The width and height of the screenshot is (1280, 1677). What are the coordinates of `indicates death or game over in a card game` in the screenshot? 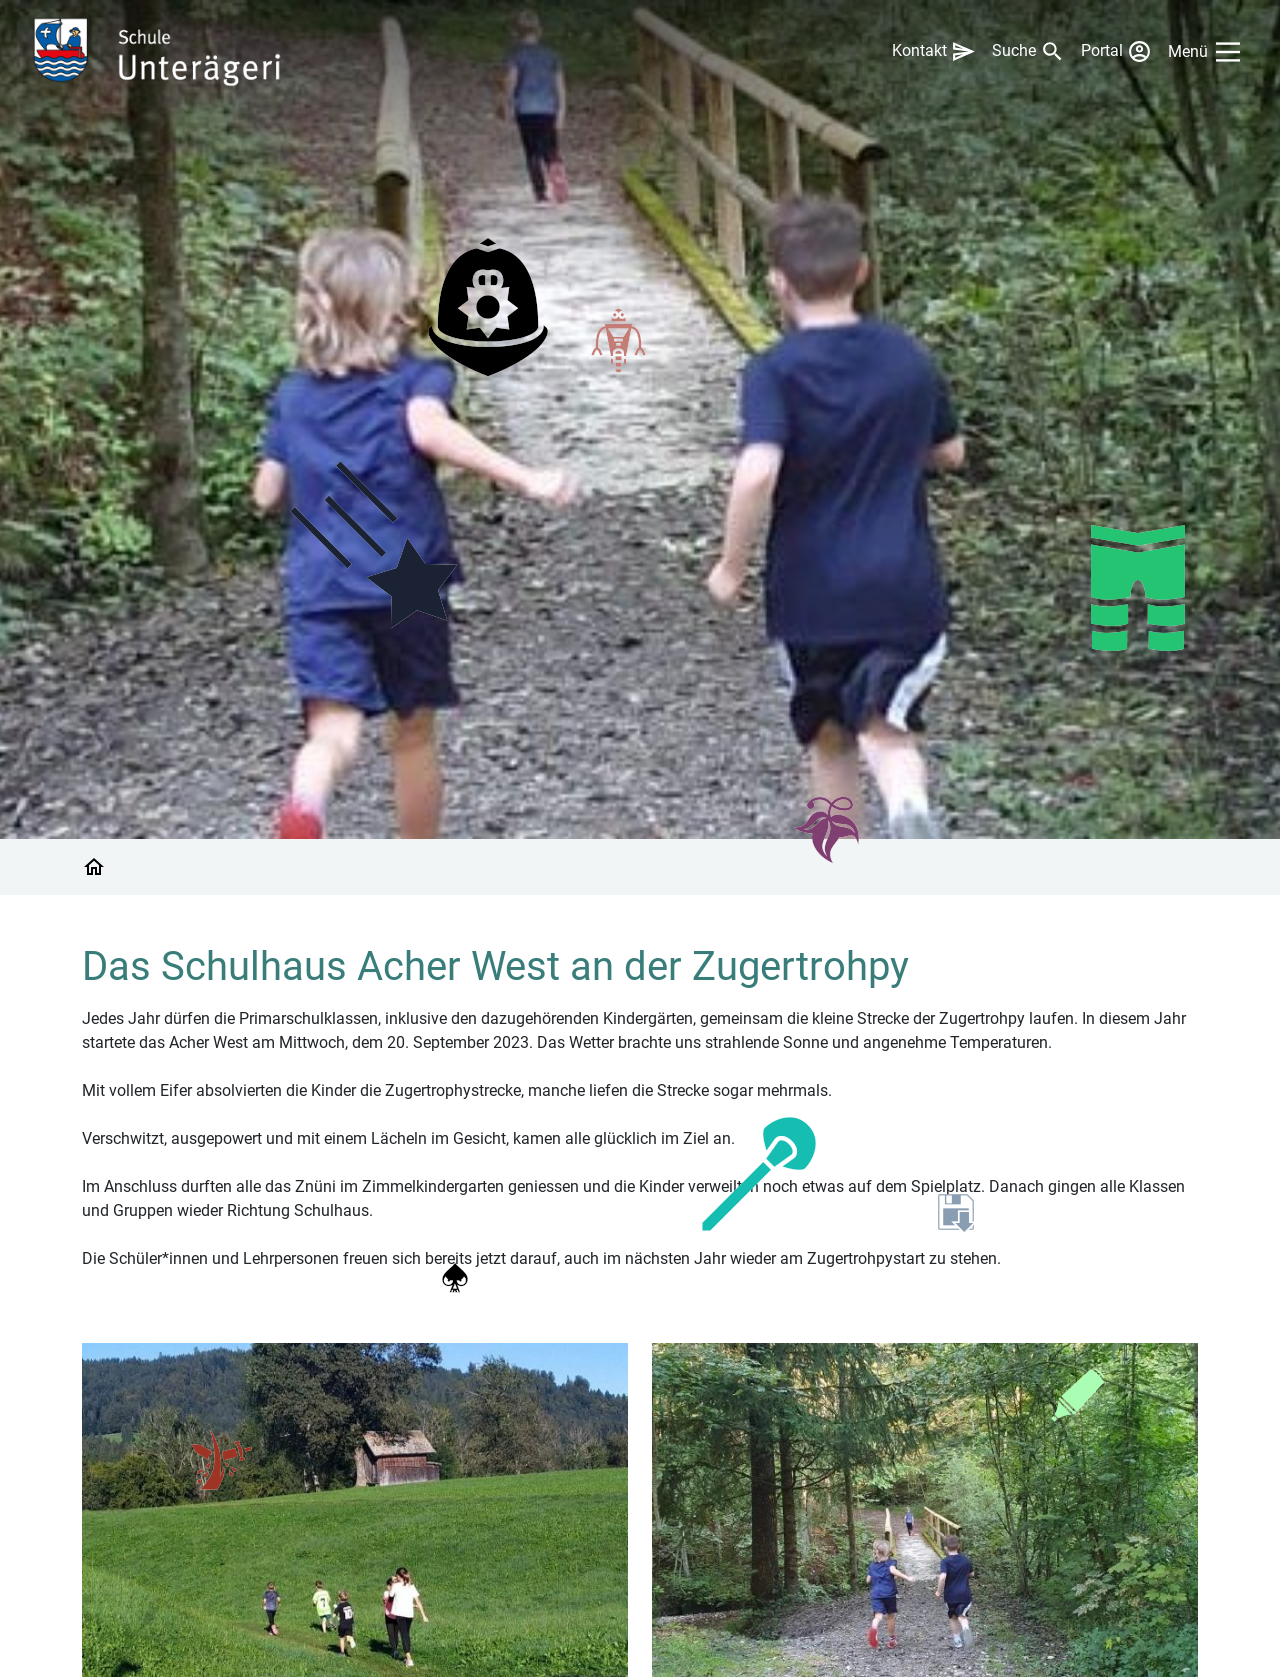 It's located at (455, 1277).